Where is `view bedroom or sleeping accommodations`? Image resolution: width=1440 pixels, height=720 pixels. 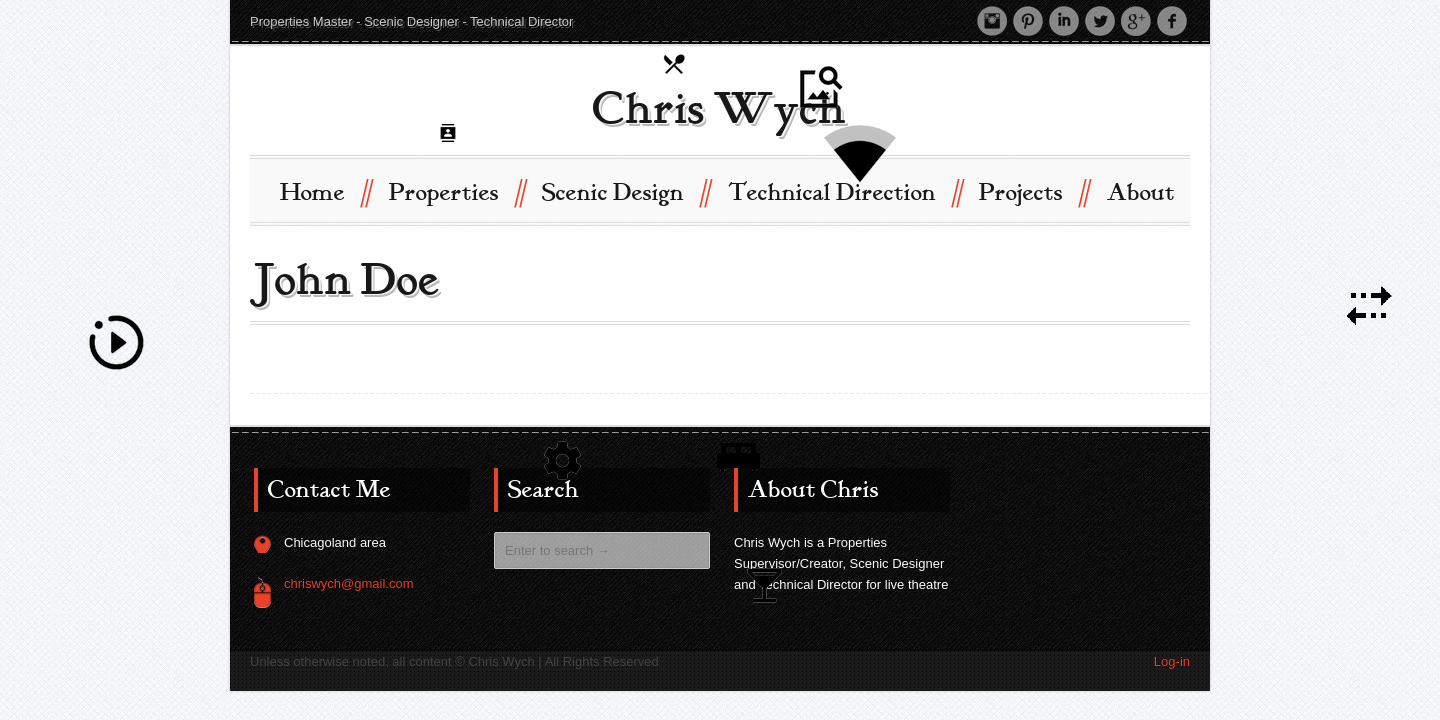
view bedroom or sleeping accommodations is located at coordinates (738, 457).